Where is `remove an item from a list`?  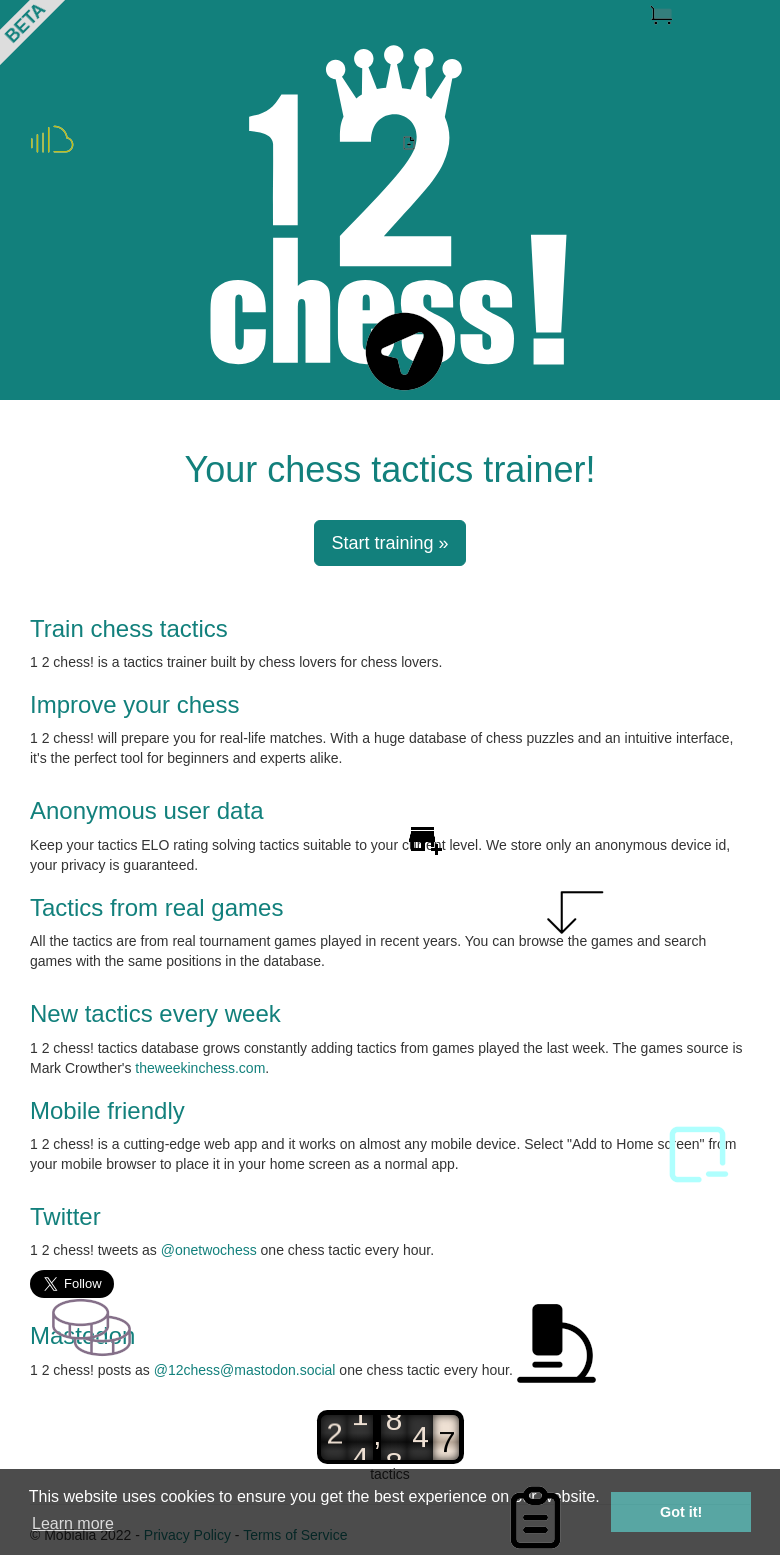 remove an item from a list is located at coordinates (697, 1154).